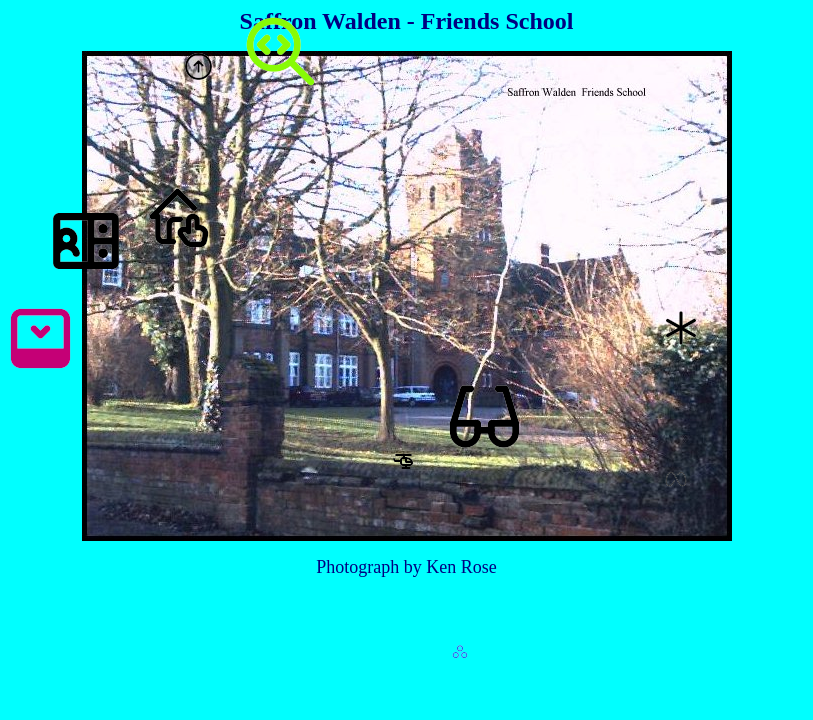 Image resolution: width=813 pixels, height=720 pixels. I want to click on inspect or zoom into code, so click(280, 51).